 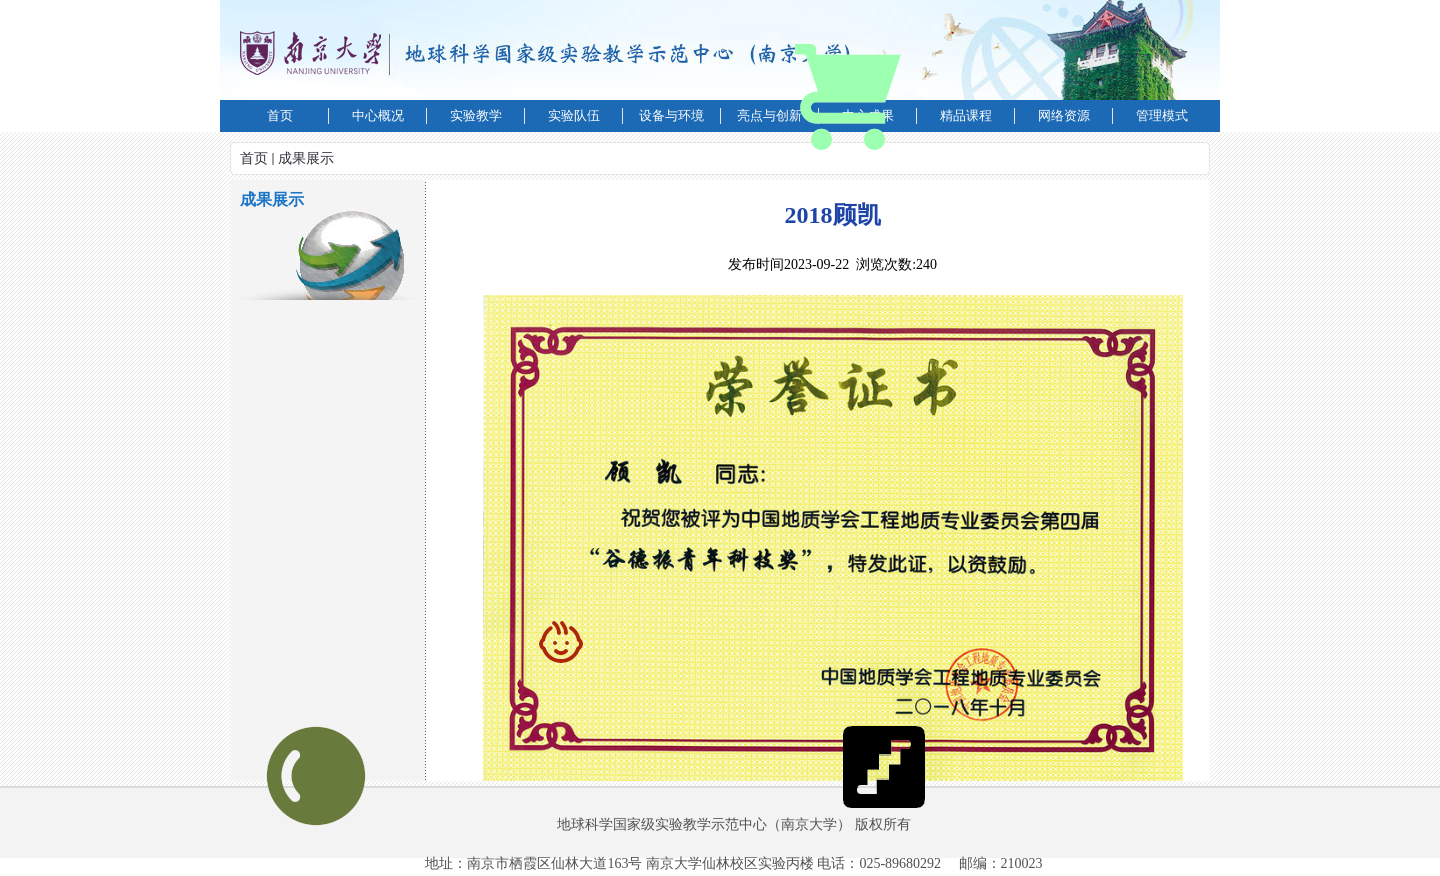 I want to click on select boy avatar or profile icon, so click(x=561, y=643).